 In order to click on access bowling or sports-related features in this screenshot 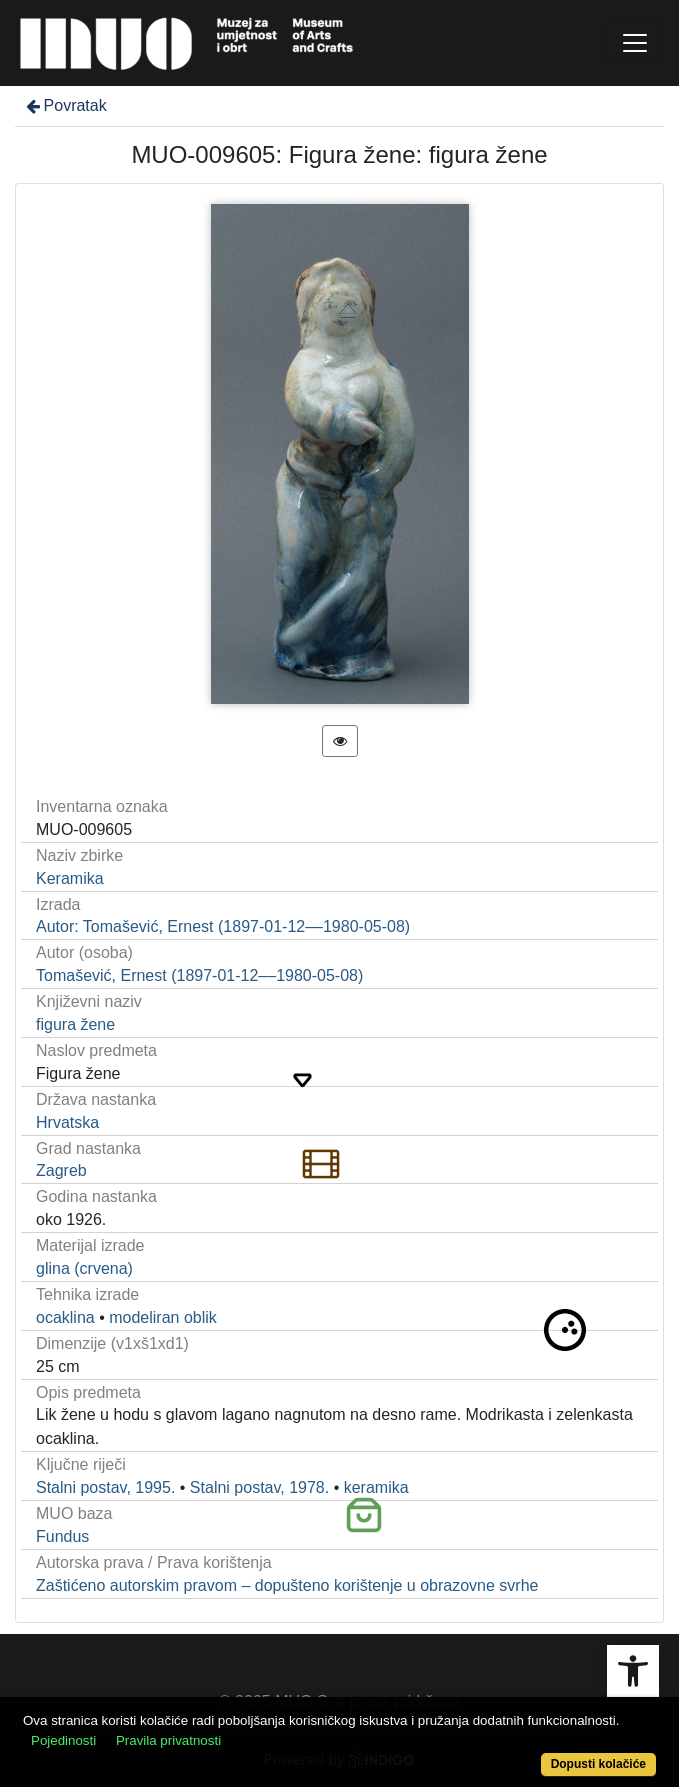, I will do `click(565, 1330)`.